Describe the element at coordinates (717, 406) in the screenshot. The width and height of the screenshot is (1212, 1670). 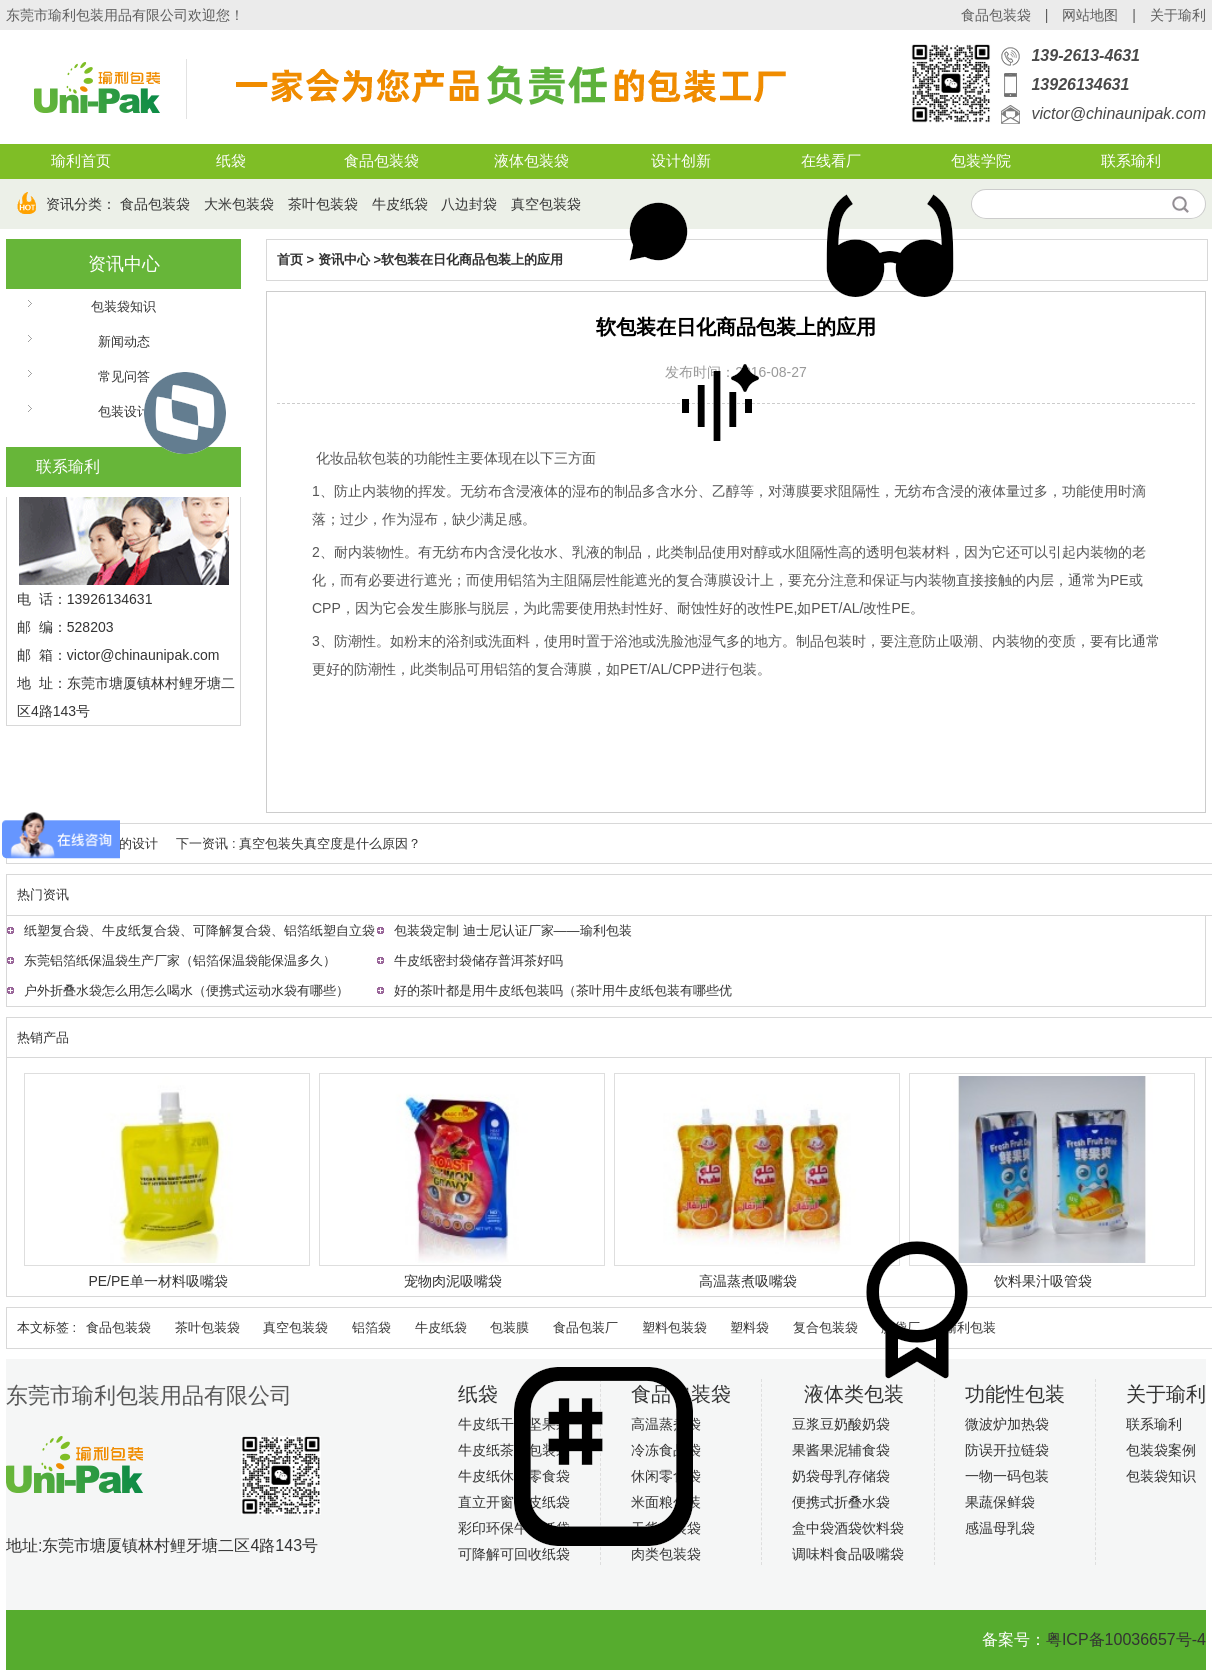
I see `activate AI voice assistant` at that location.